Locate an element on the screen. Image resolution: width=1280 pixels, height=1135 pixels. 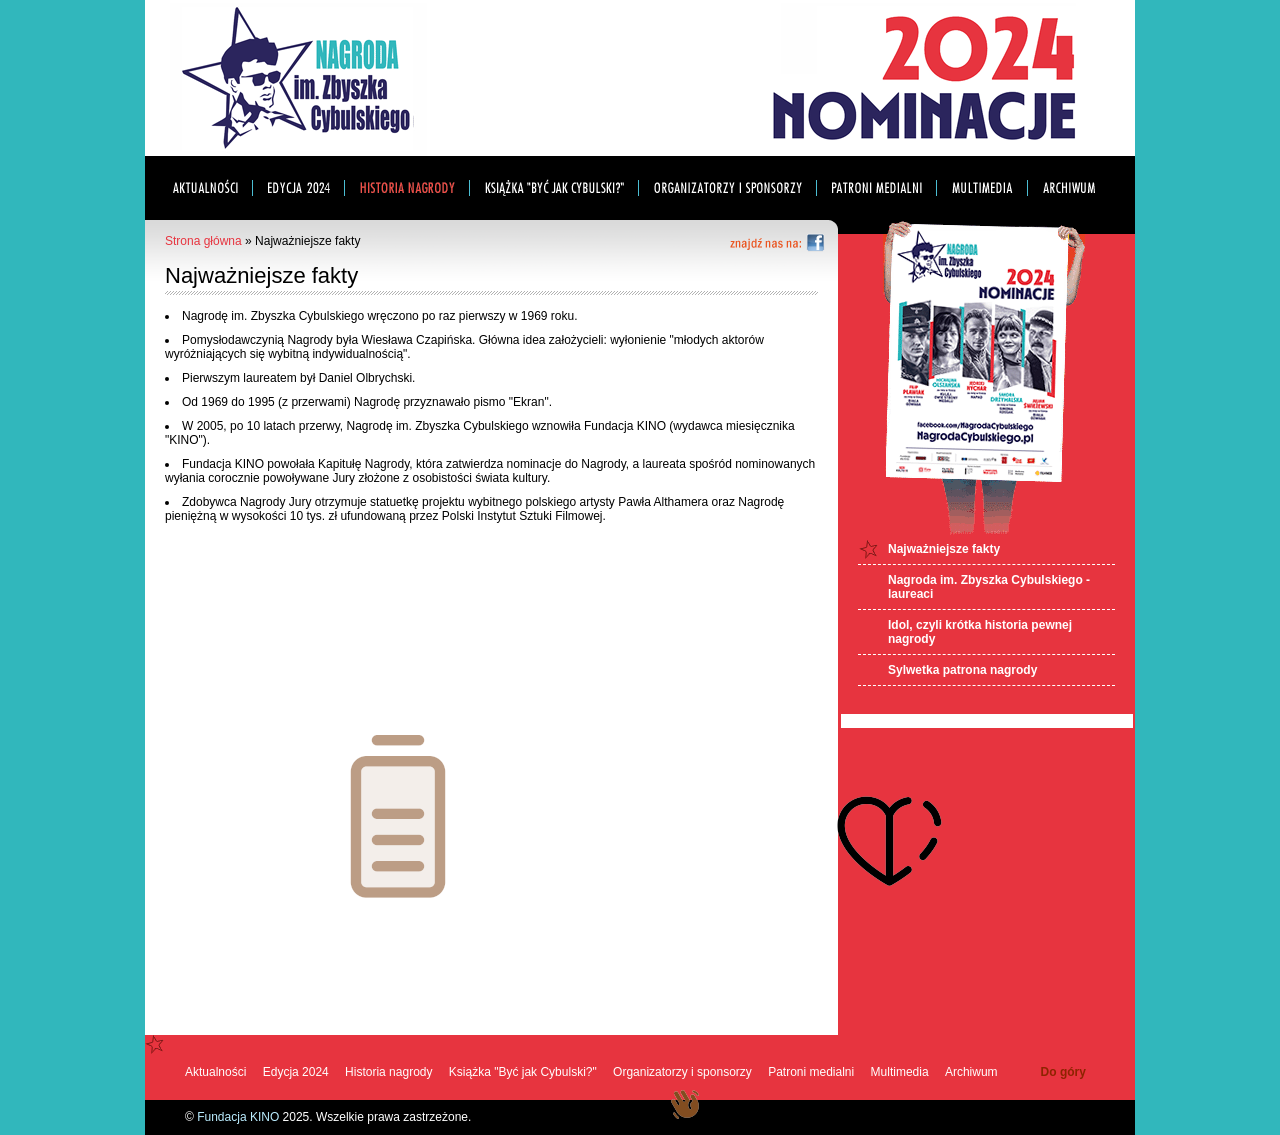
indicates high battery level is located at coordinates (398, 819).